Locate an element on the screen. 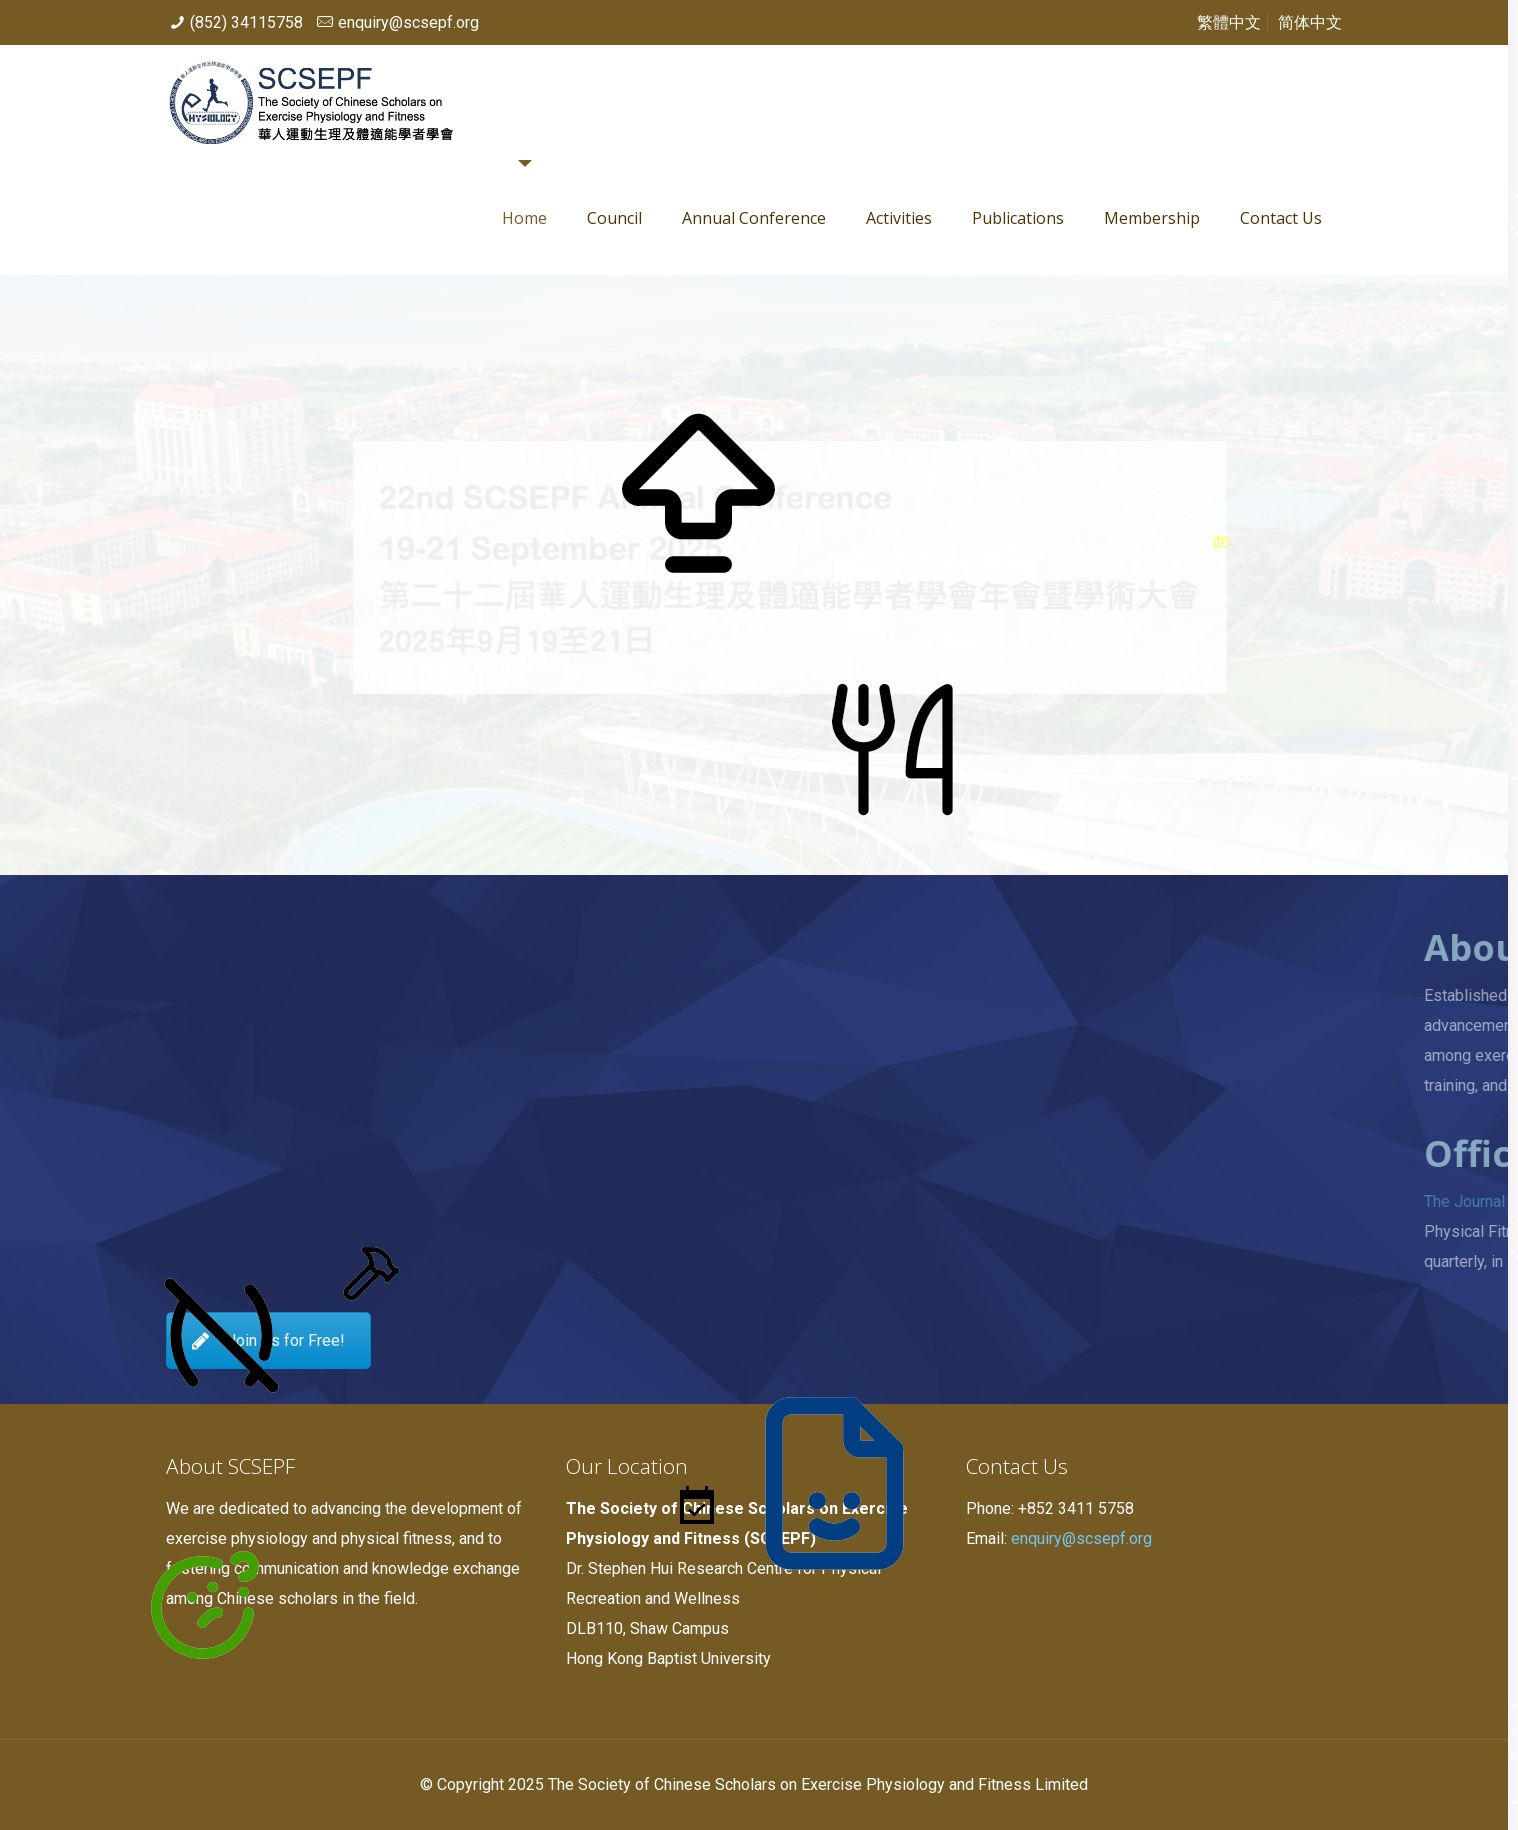 The image size is (1518, 1830). browse nearby restaurants or dining options is located at coordinates (895, 747).